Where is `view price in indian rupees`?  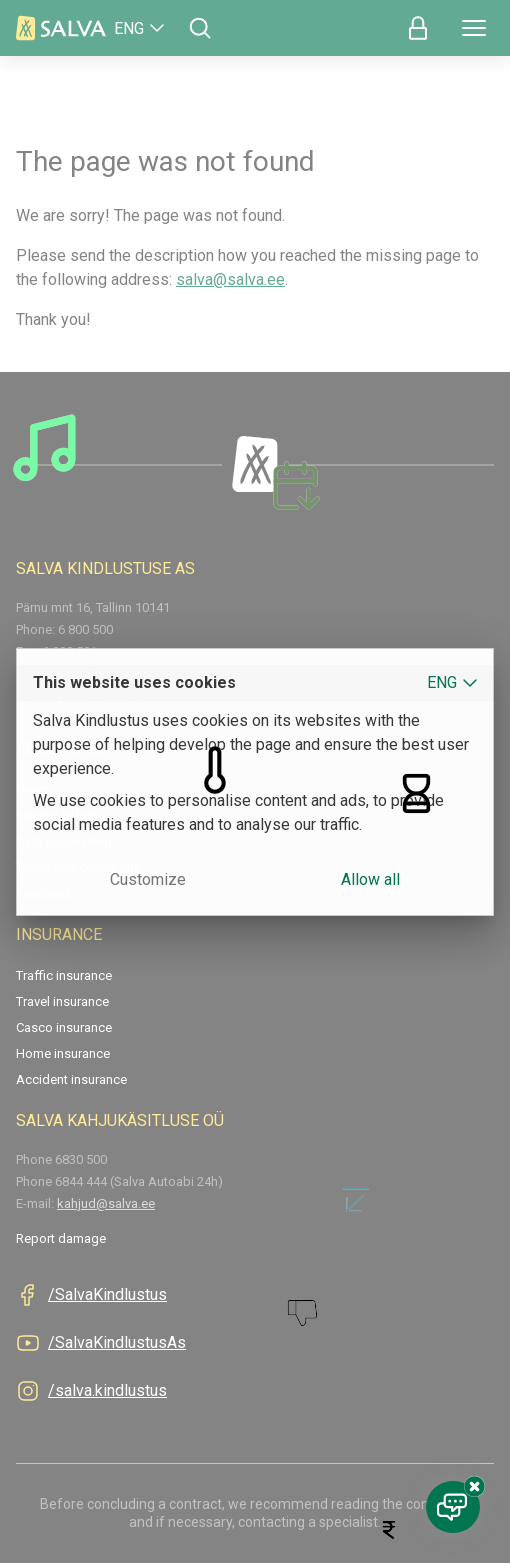
view price in indian rupees is located at coordinates (389, 1530).